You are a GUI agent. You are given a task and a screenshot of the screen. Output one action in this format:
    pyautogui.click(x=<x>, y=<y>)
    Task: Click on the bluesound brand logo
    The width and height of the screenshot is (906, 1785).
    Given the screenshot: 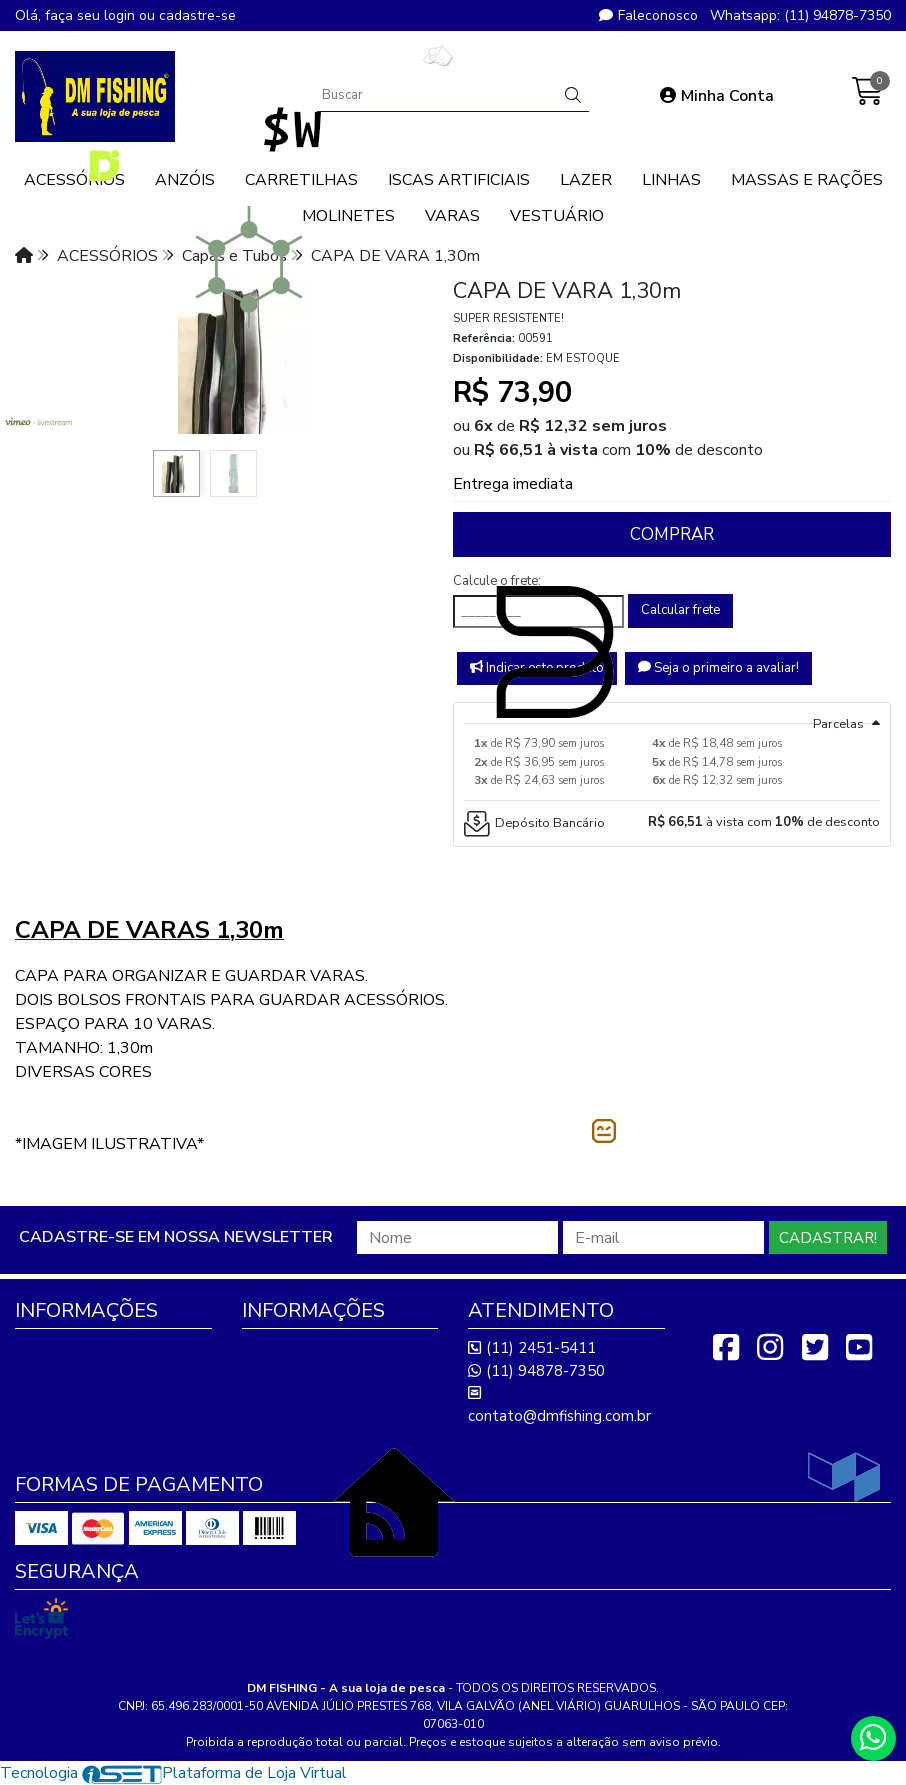 What is the action you would take?
    pyautogui.click(x=555, y=652)
    